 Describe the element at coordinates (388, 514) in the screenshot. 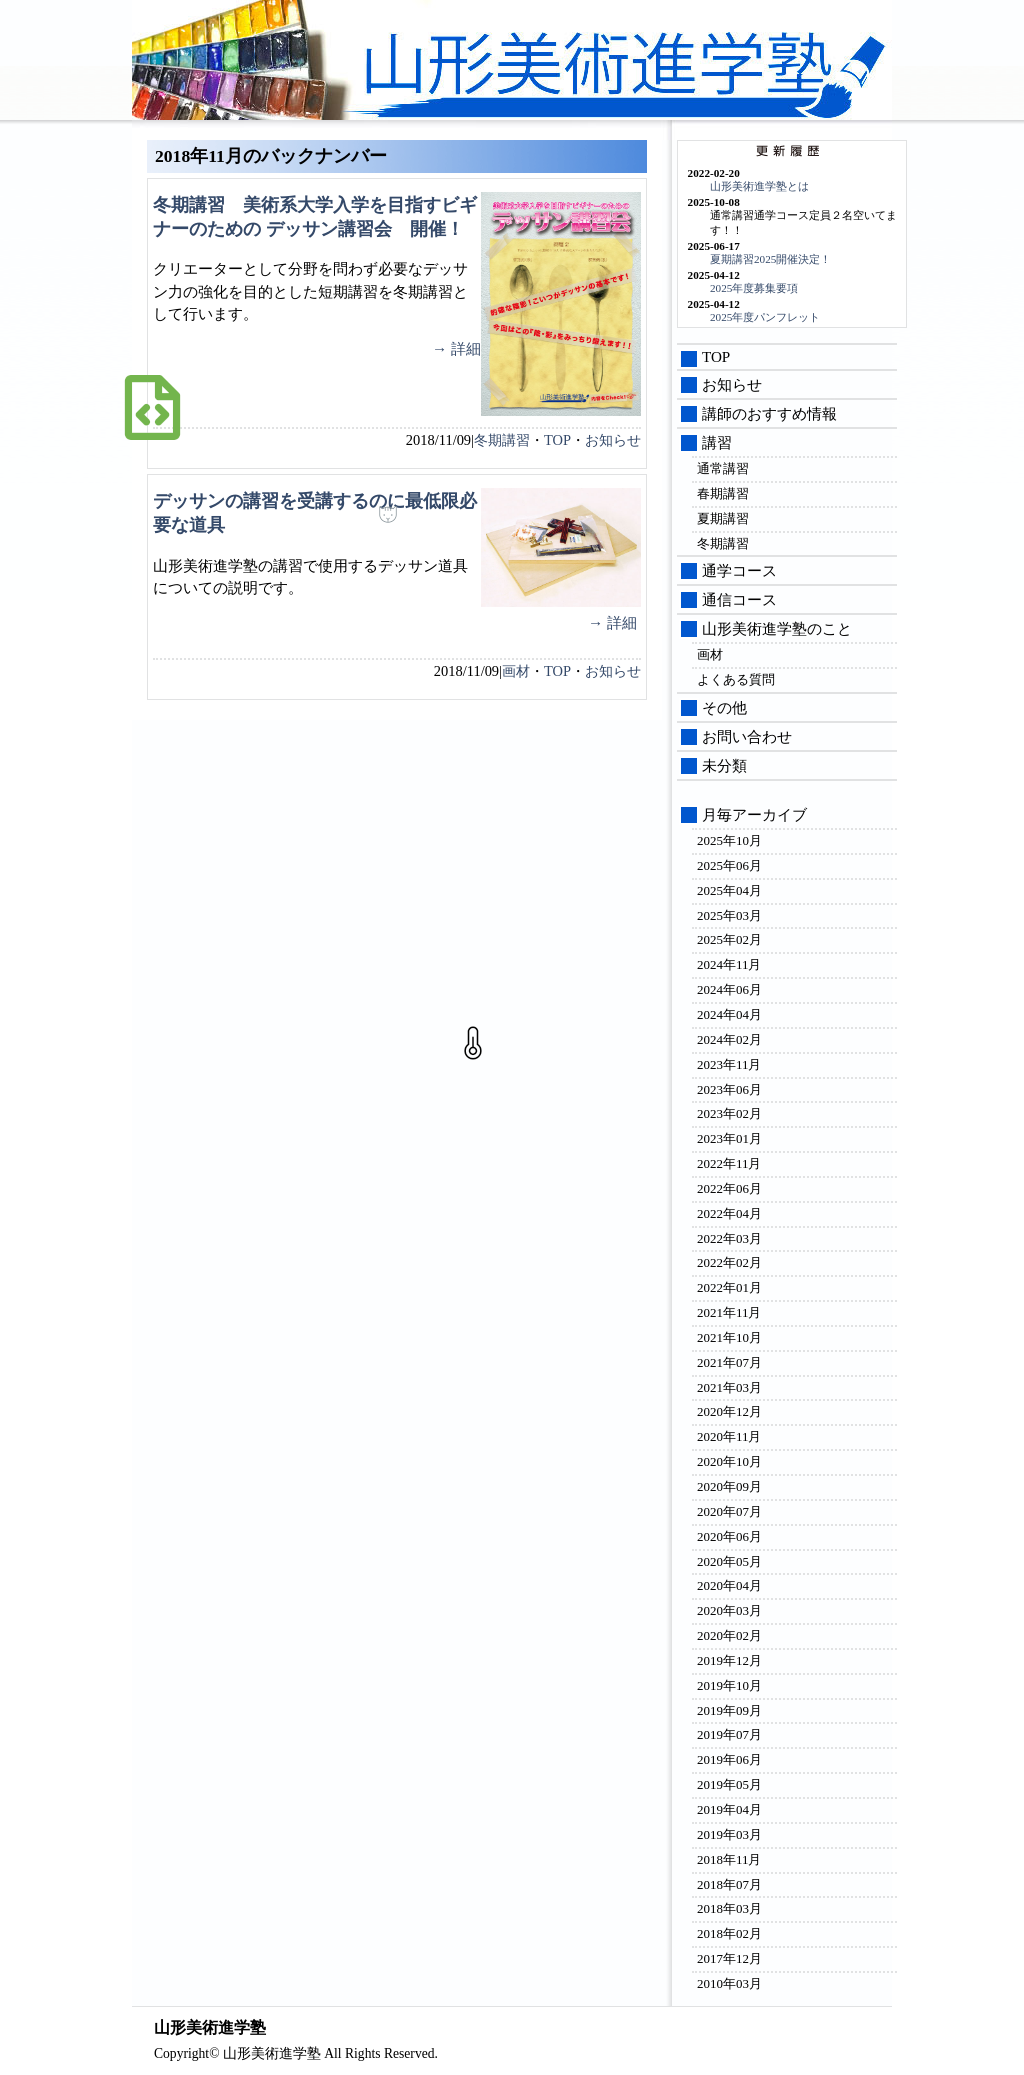

I see `view pet or animal-related content` at that location.